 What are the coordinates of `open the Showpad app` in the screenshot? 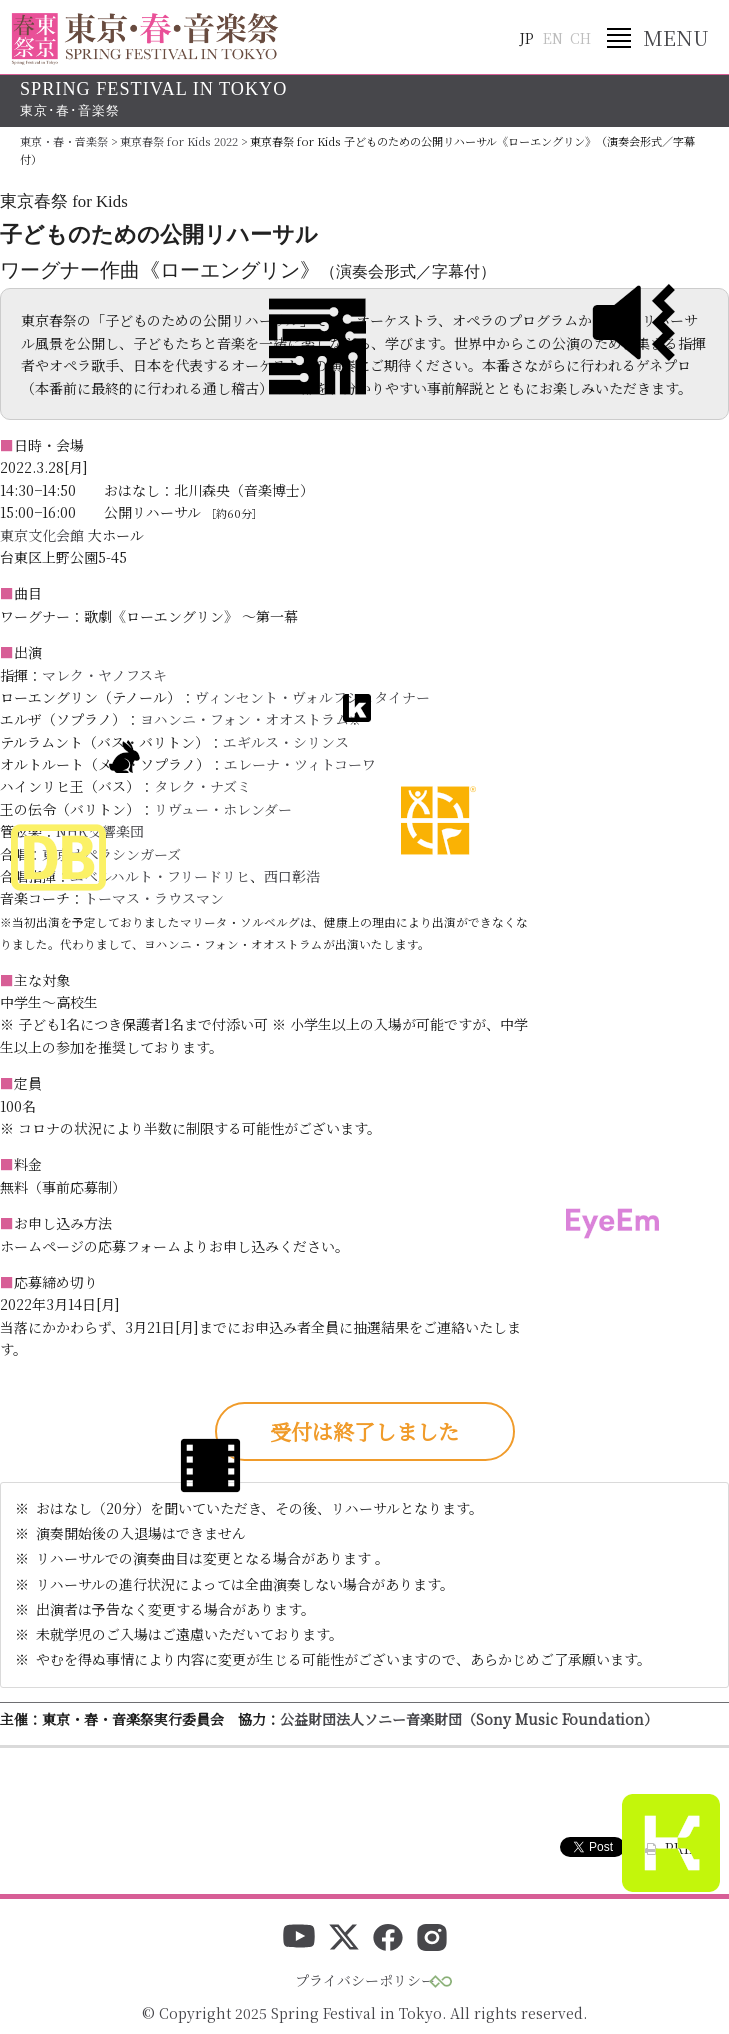 It's located at (440, 1981).